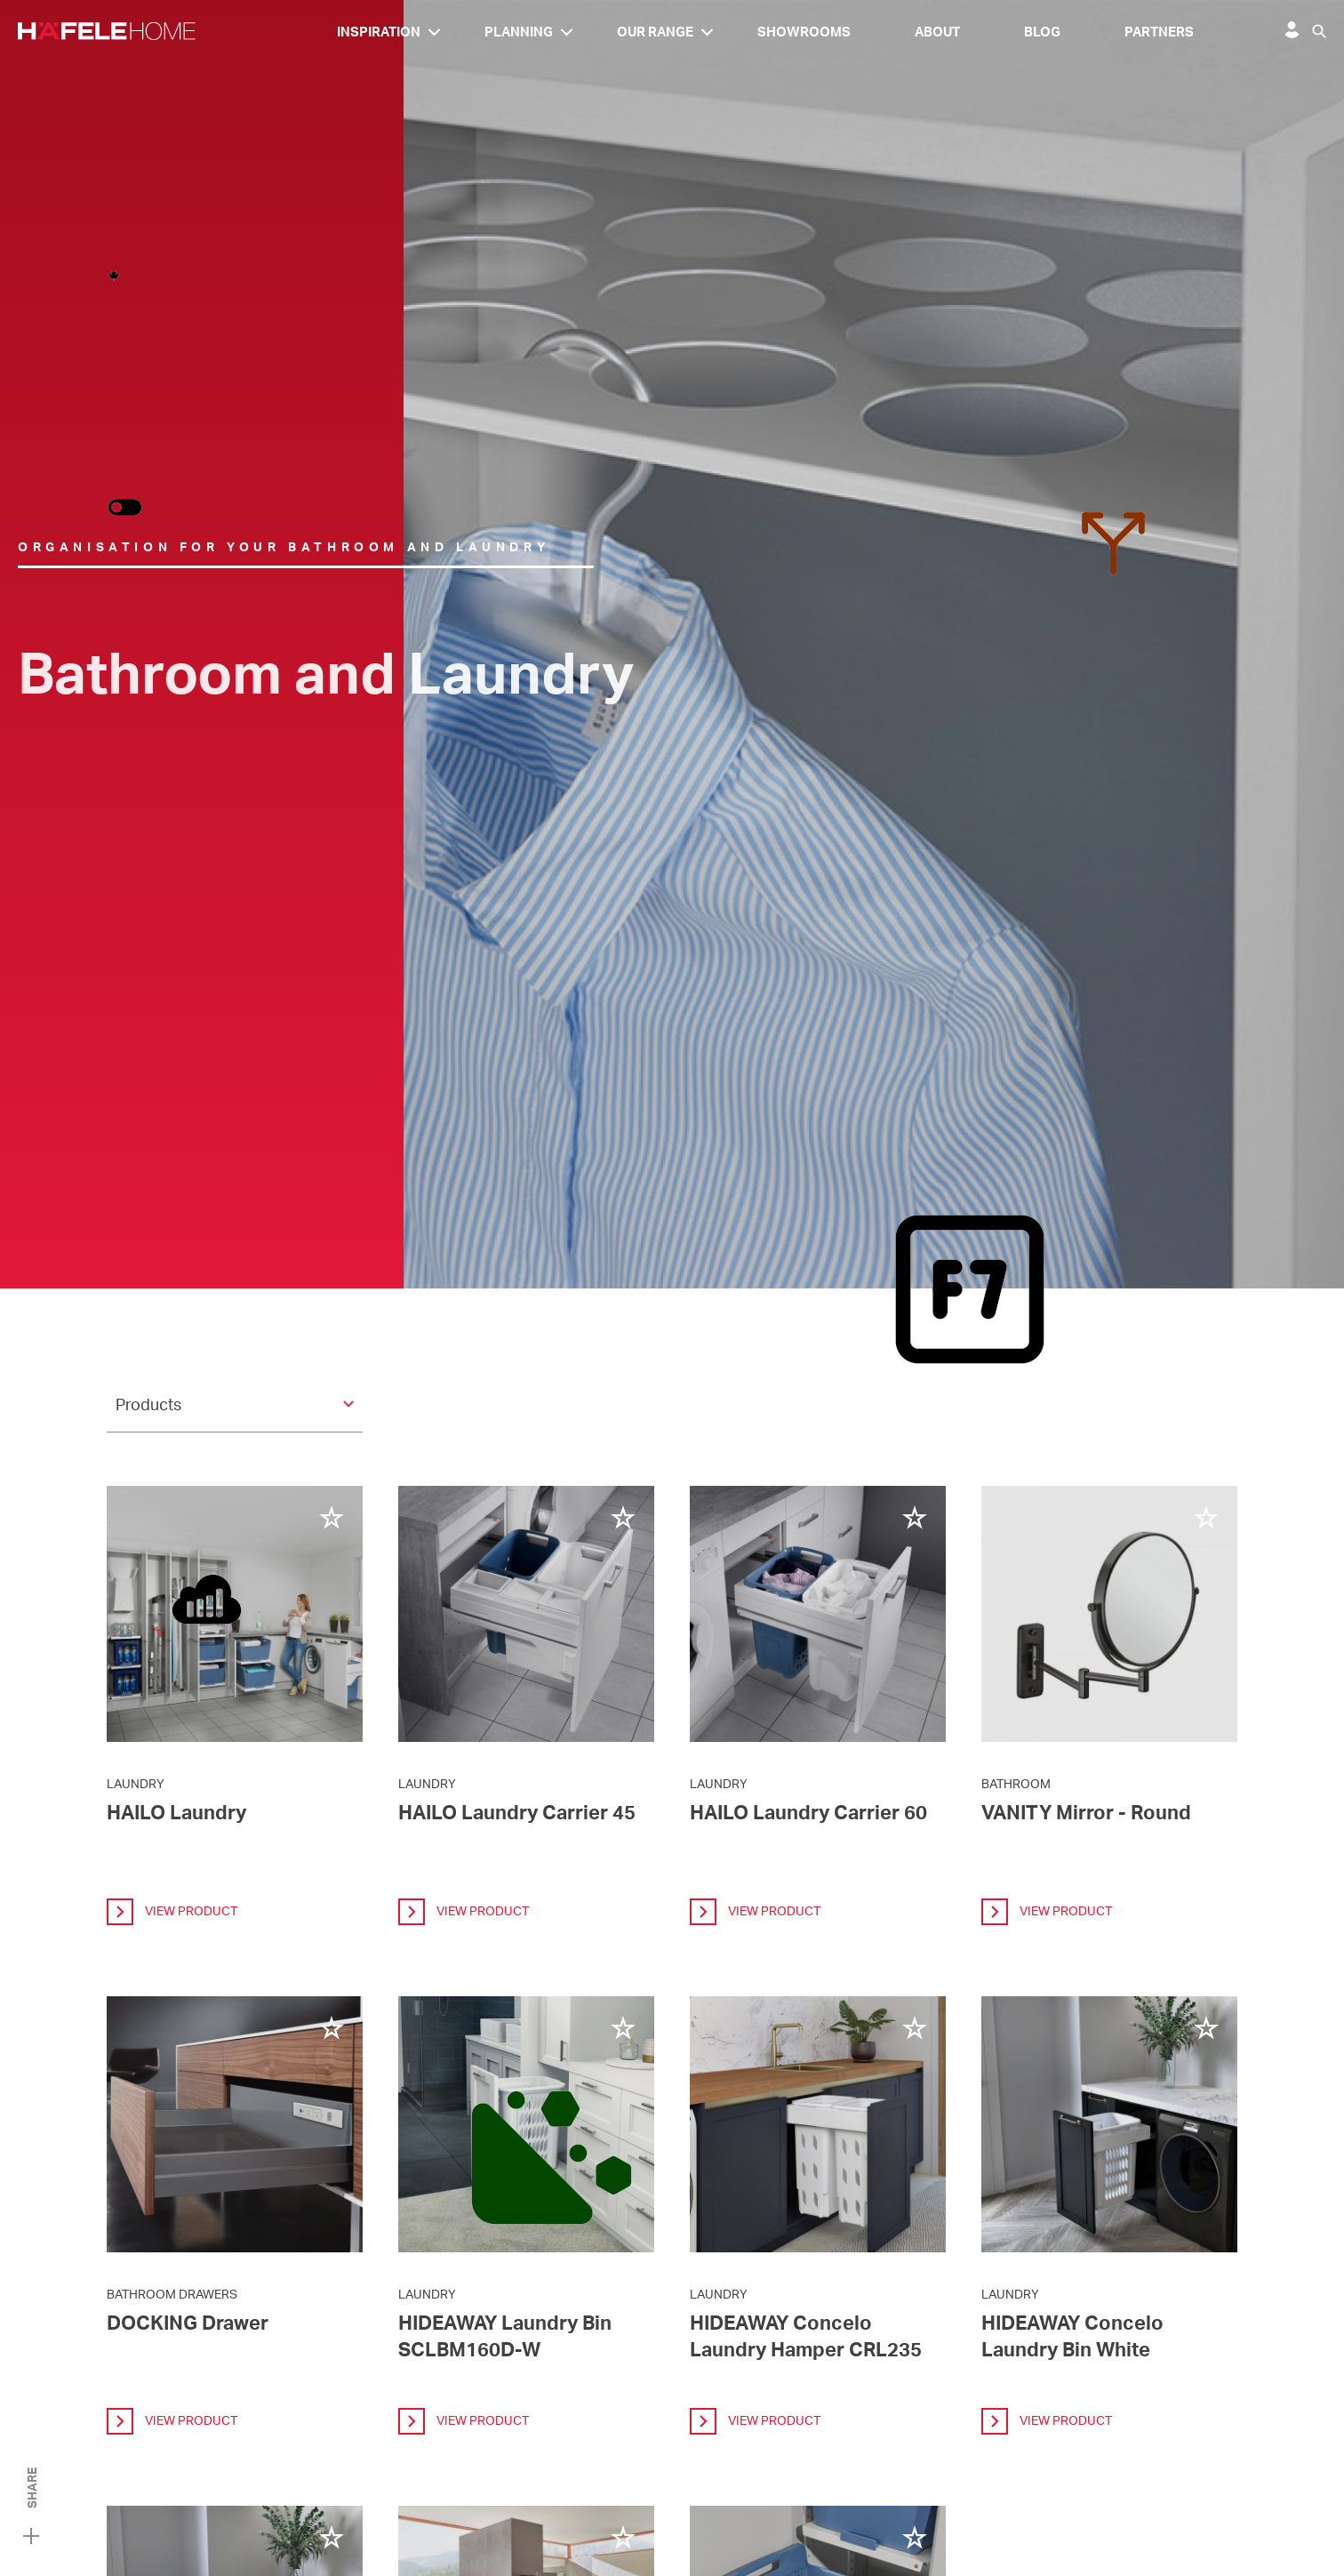 The height and width of the screenshot is (2576, 1344). Describe the element at coordinates (124, 507) in the screenshot. I see `toggle switch in off position` at that location.